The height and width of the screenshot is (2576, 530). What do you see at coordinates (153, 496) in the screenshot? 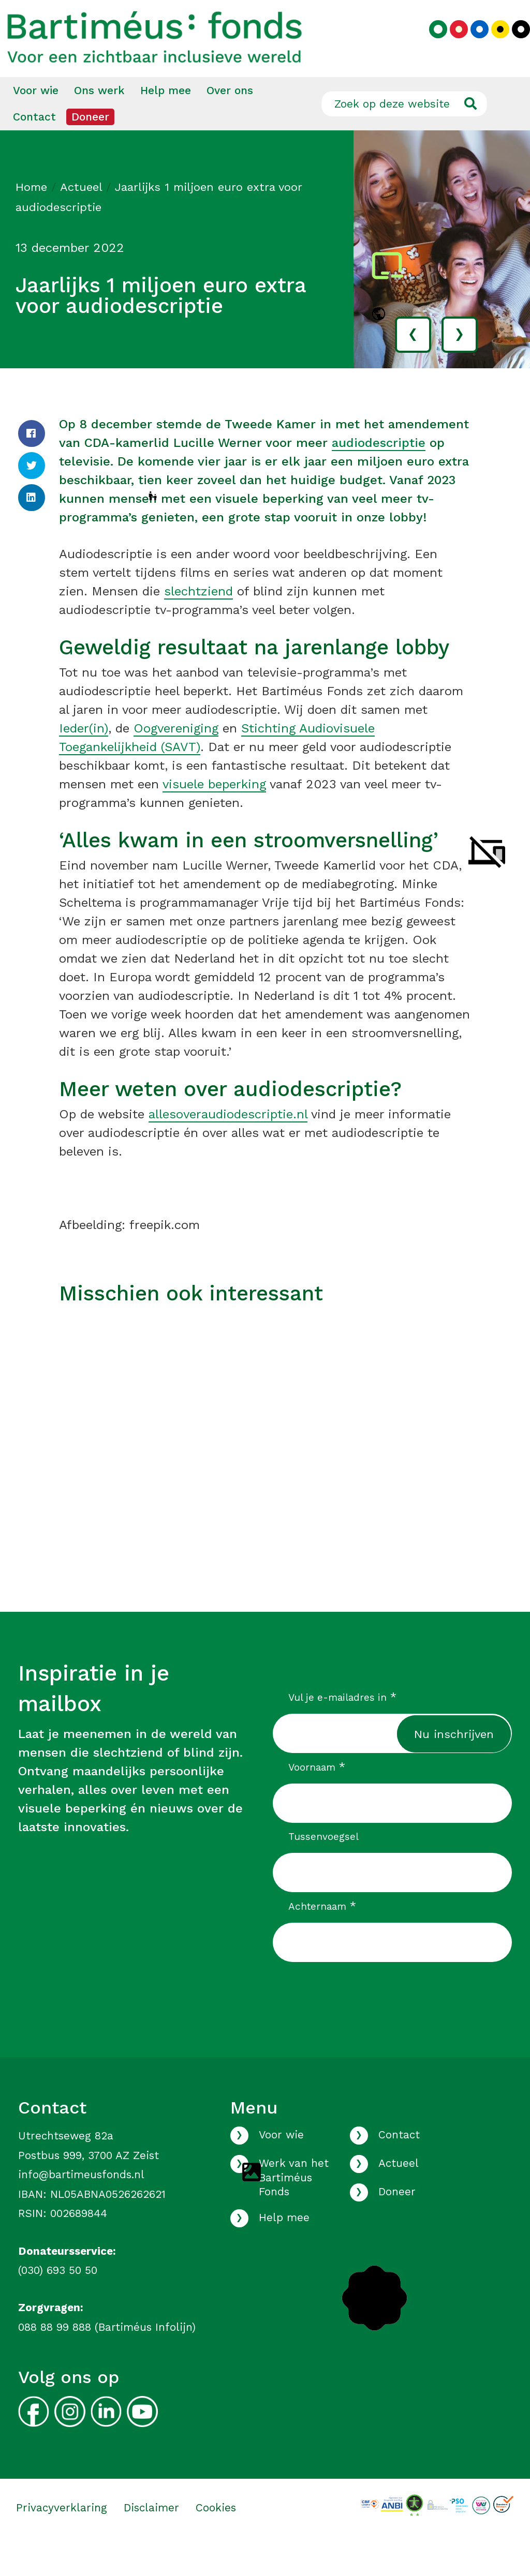
I see `indicates child supervision required` at bounding box center [153, 496].